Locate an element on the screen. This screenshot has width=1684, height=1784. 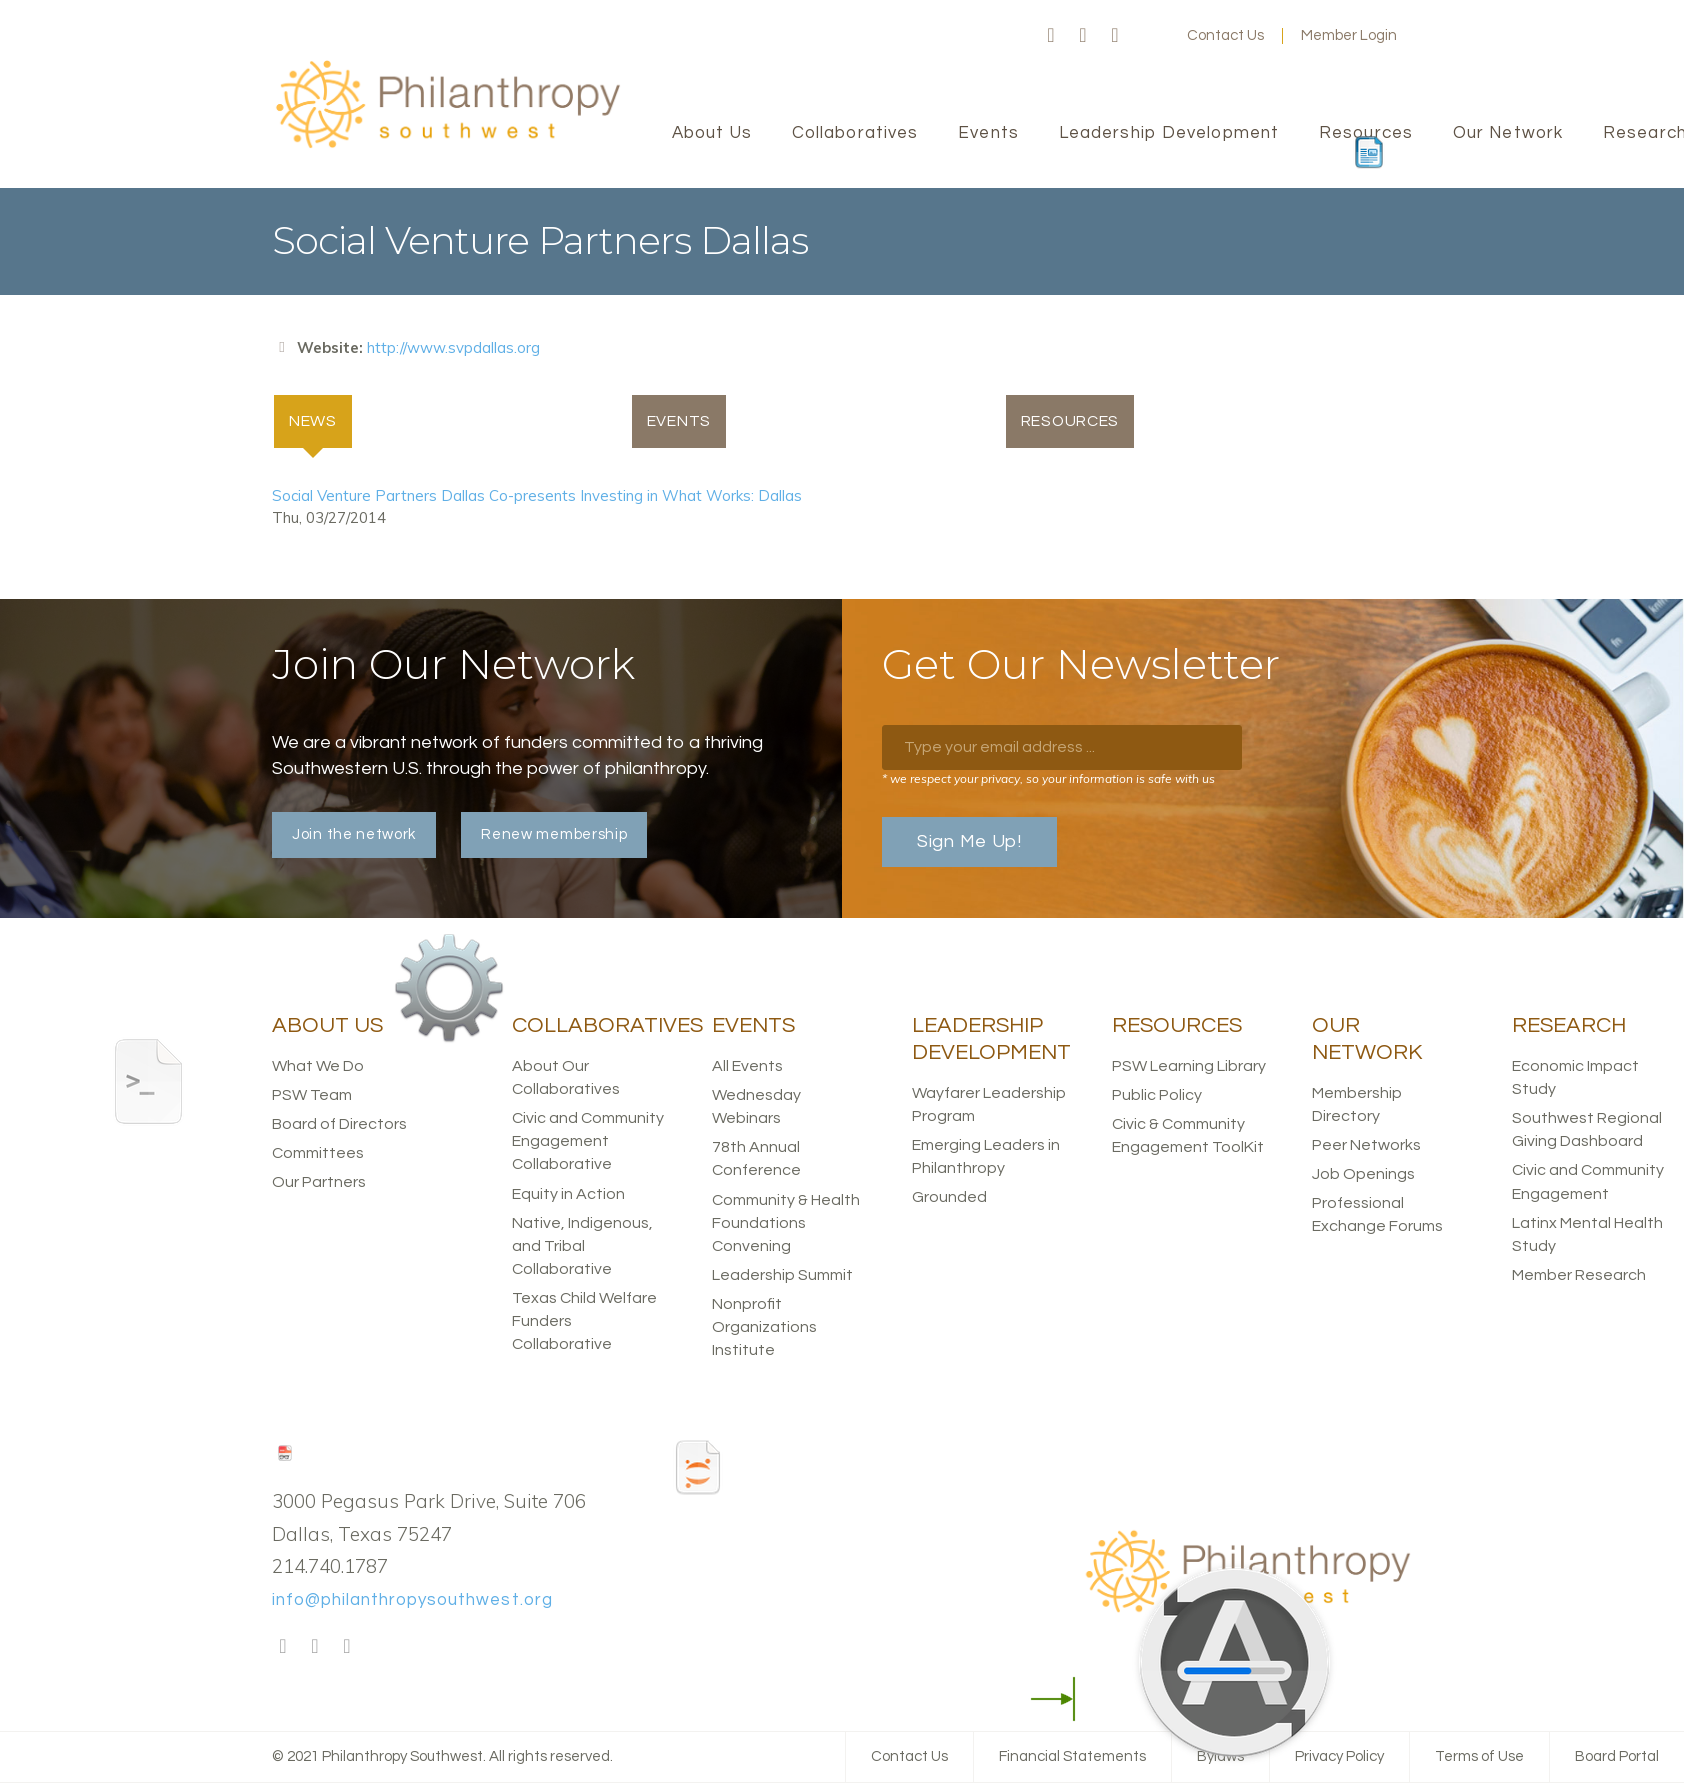
open a text document template file is located at coordinates (1369, 152).